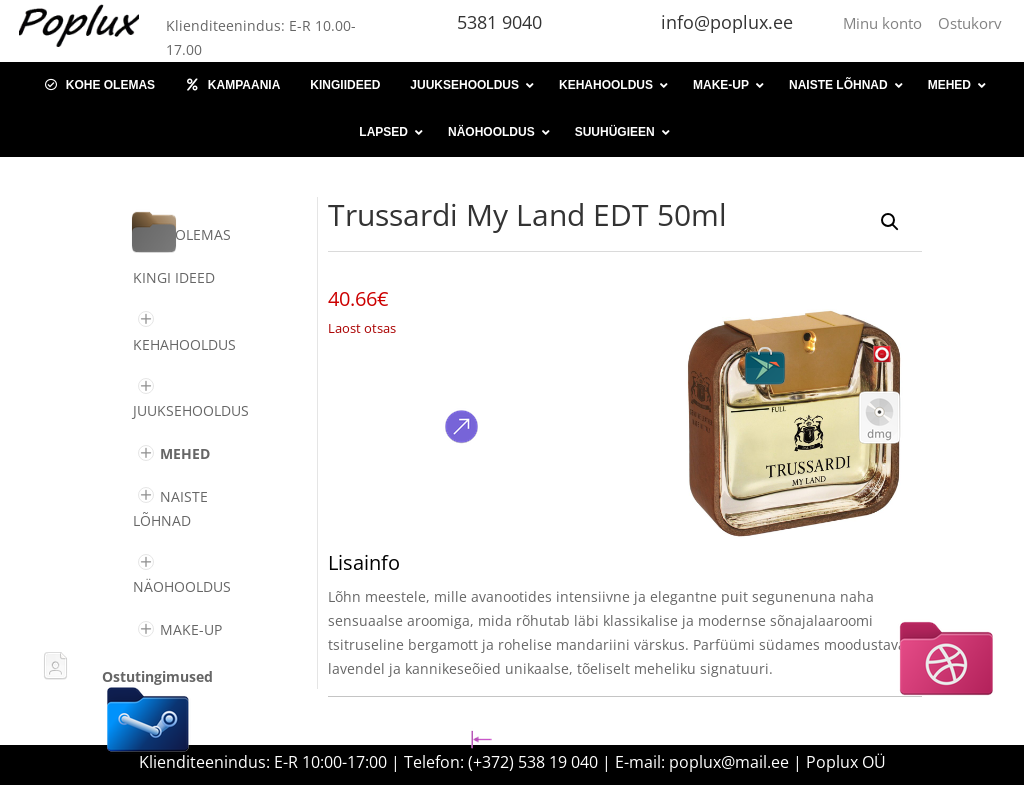  Describe the element at coordinates (55, 665) in the screenshot. I see `view document author information` at that location.